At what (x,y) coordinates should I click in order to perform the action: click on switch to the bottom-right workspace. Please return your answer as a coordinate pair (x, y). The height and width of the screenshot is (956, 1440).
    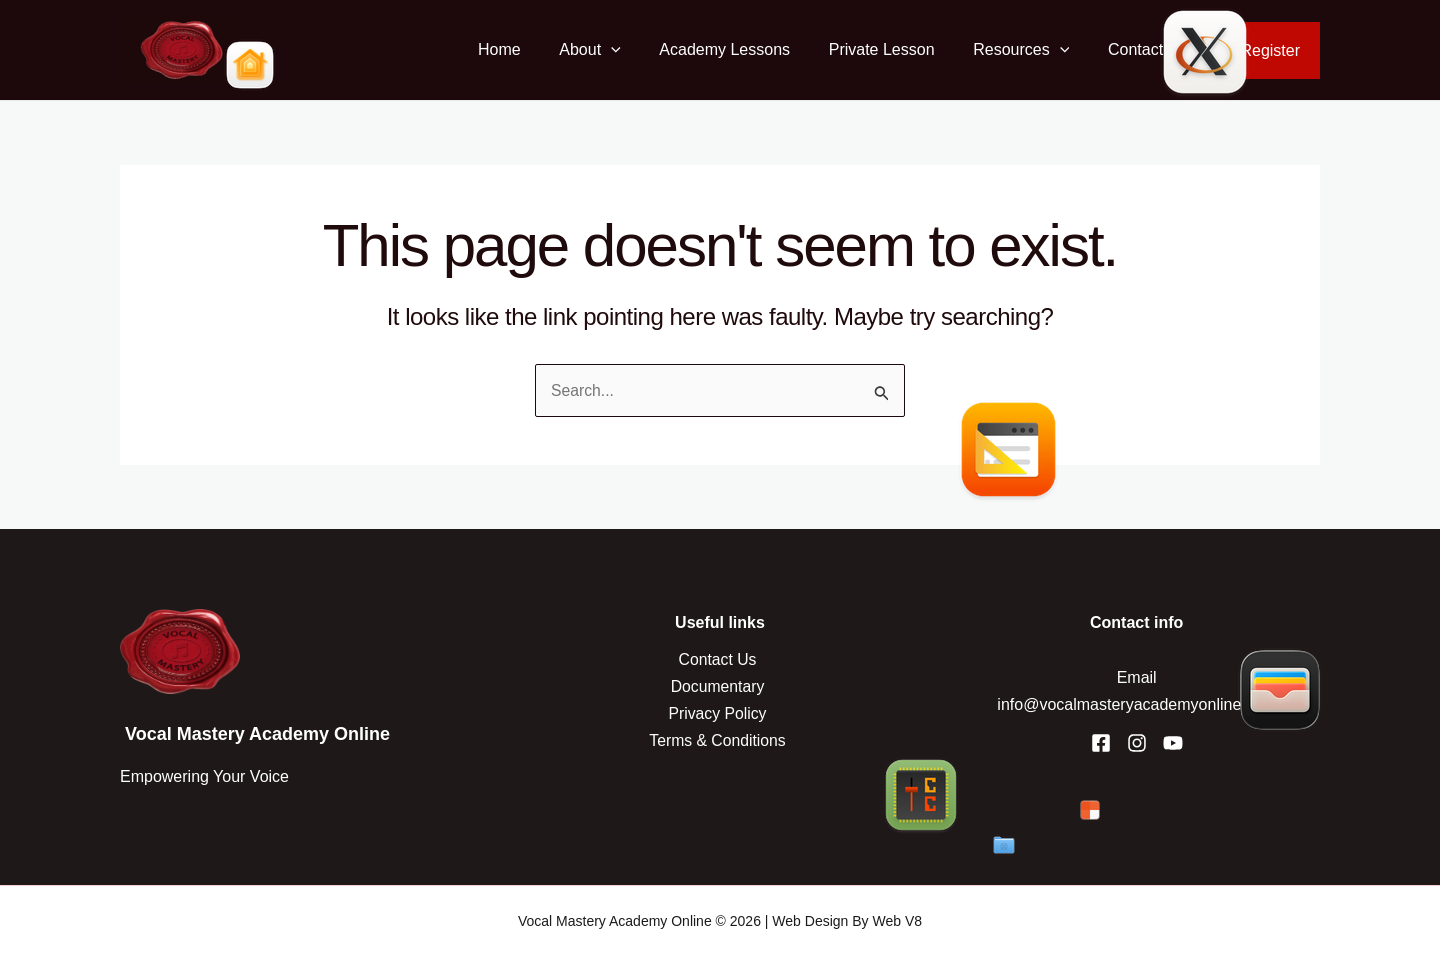
    Looking at the image, I should click on (1090, 810).